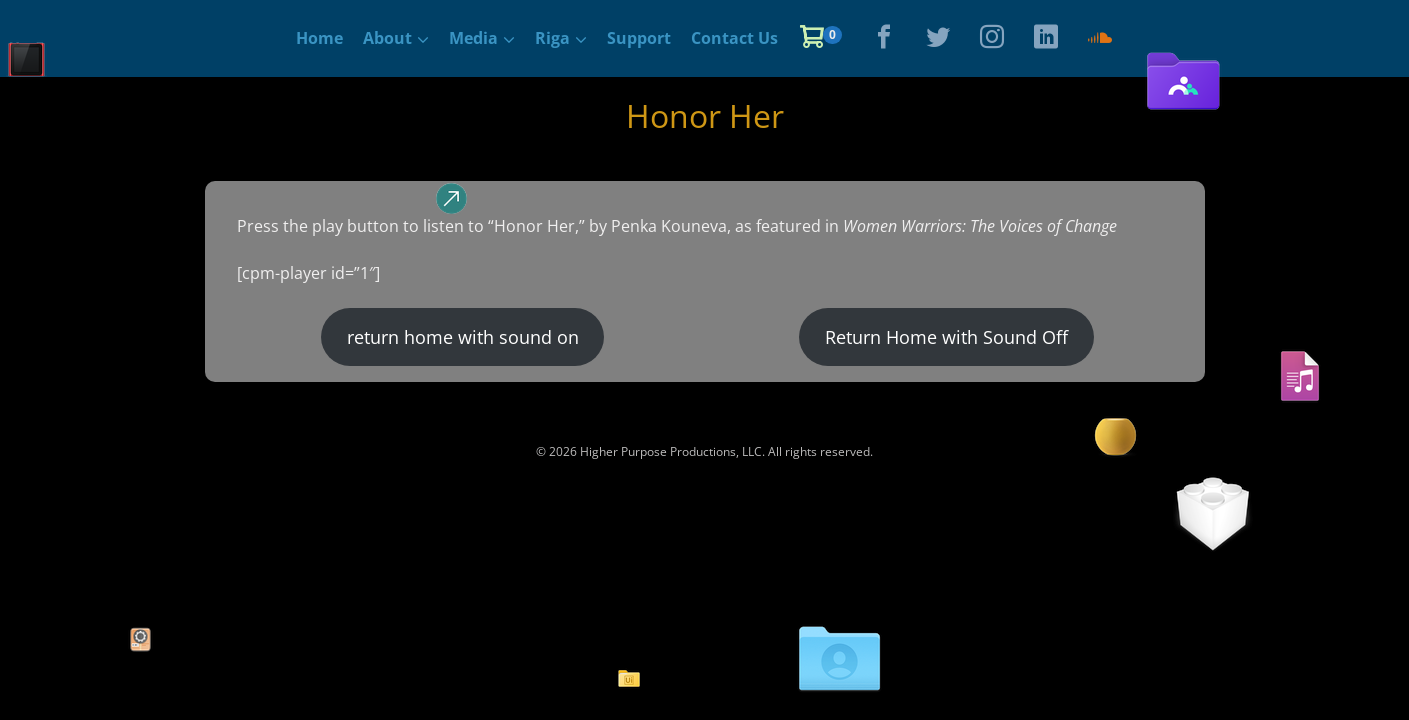  What do you see at coordinates (1176, 236) in the screenshot?
I see `open the Books app` at bounding box center [1176, 236].